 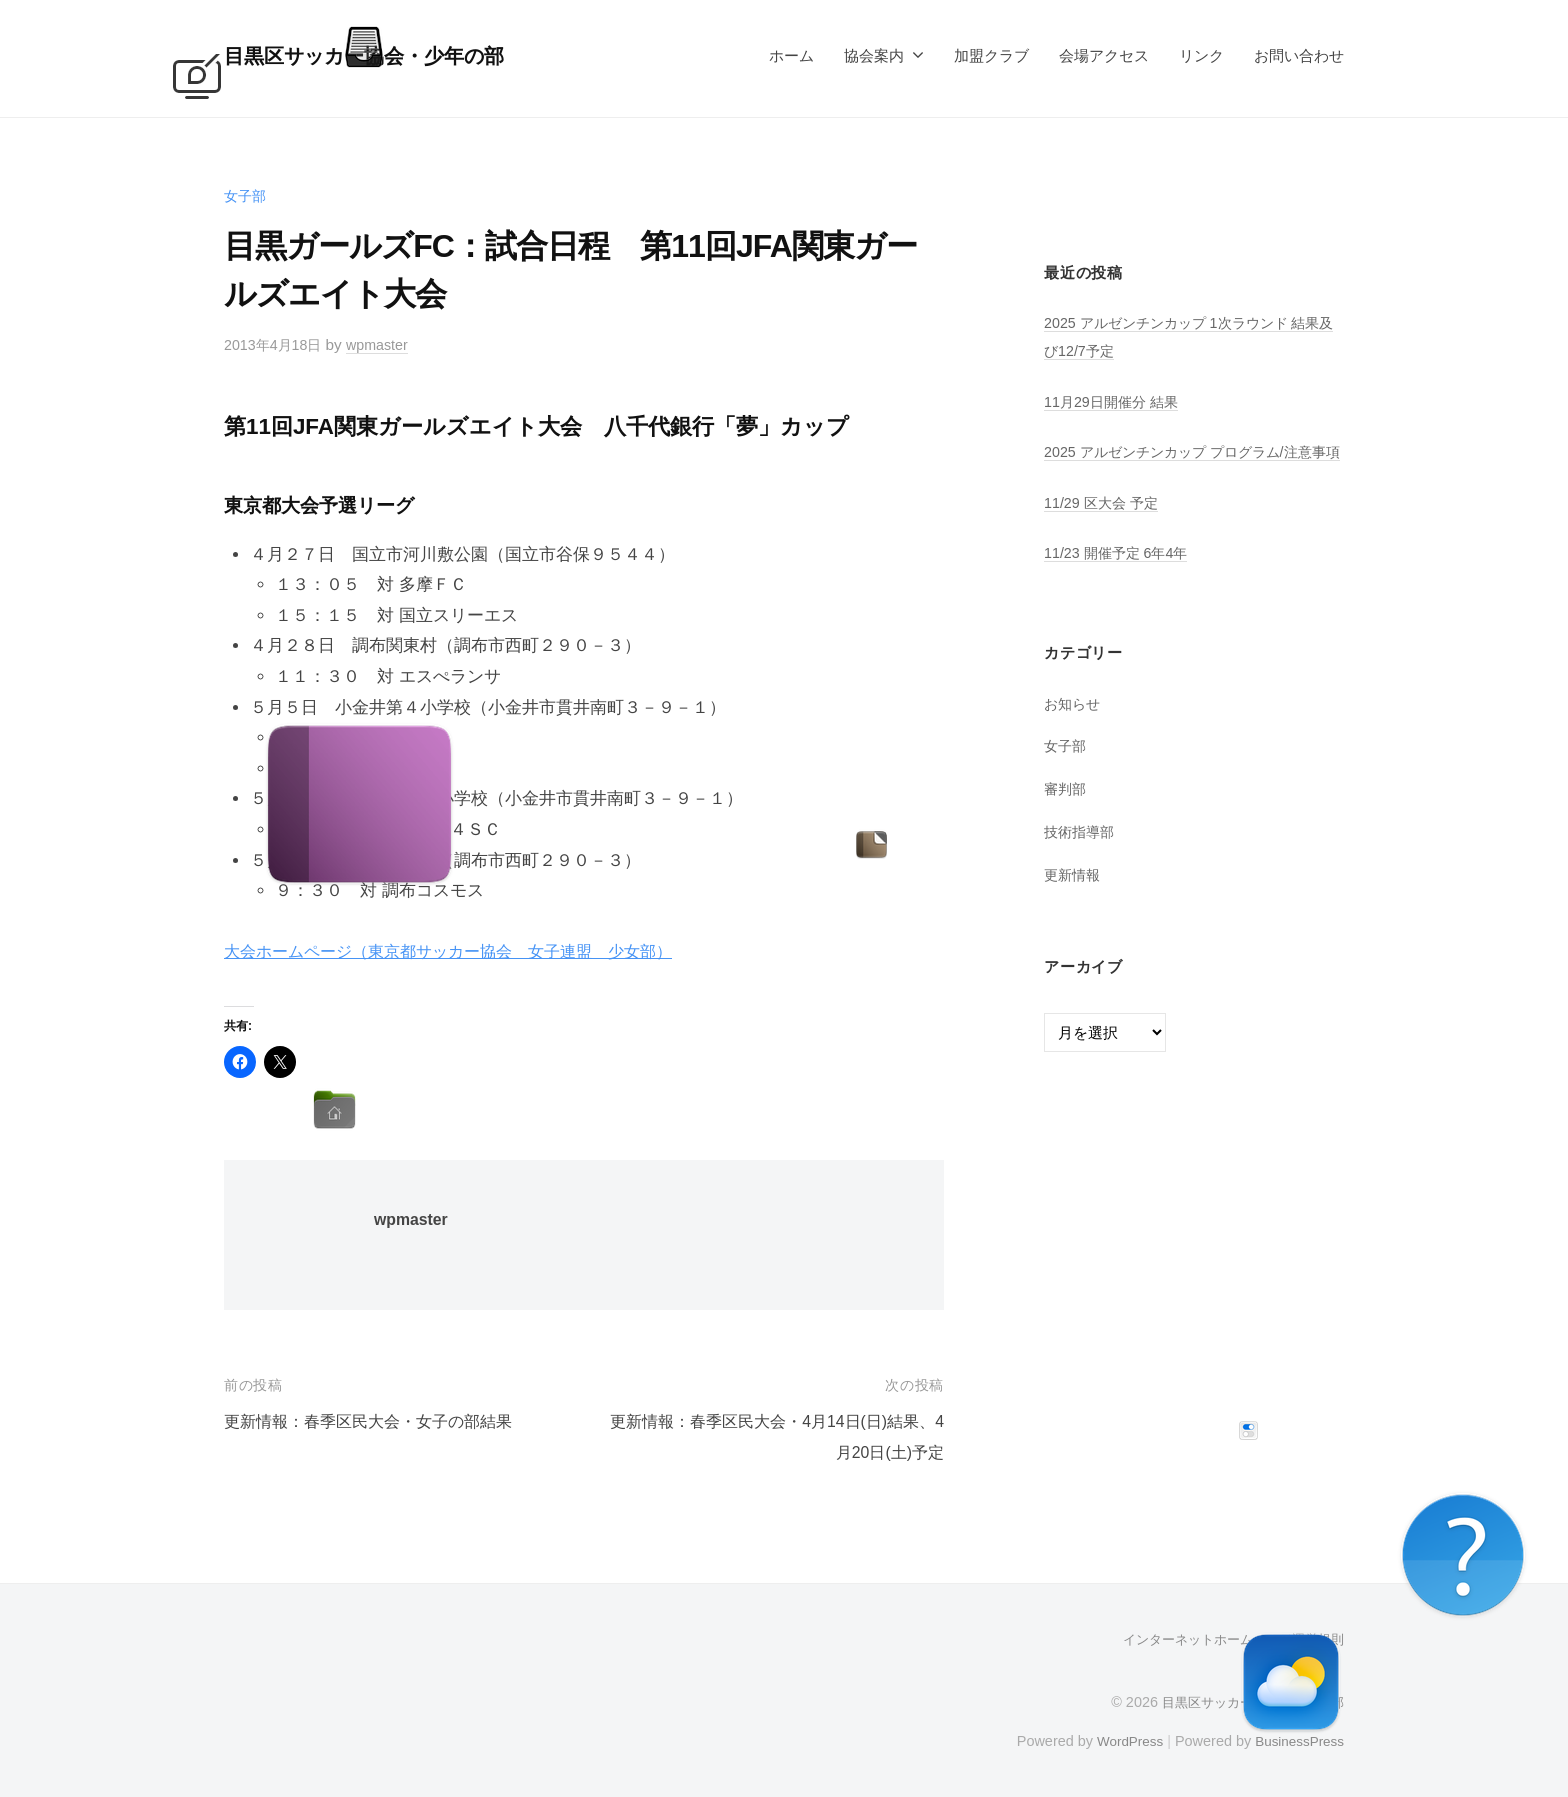 I want to click on view recently accessed files, so click(x=364, y=47).